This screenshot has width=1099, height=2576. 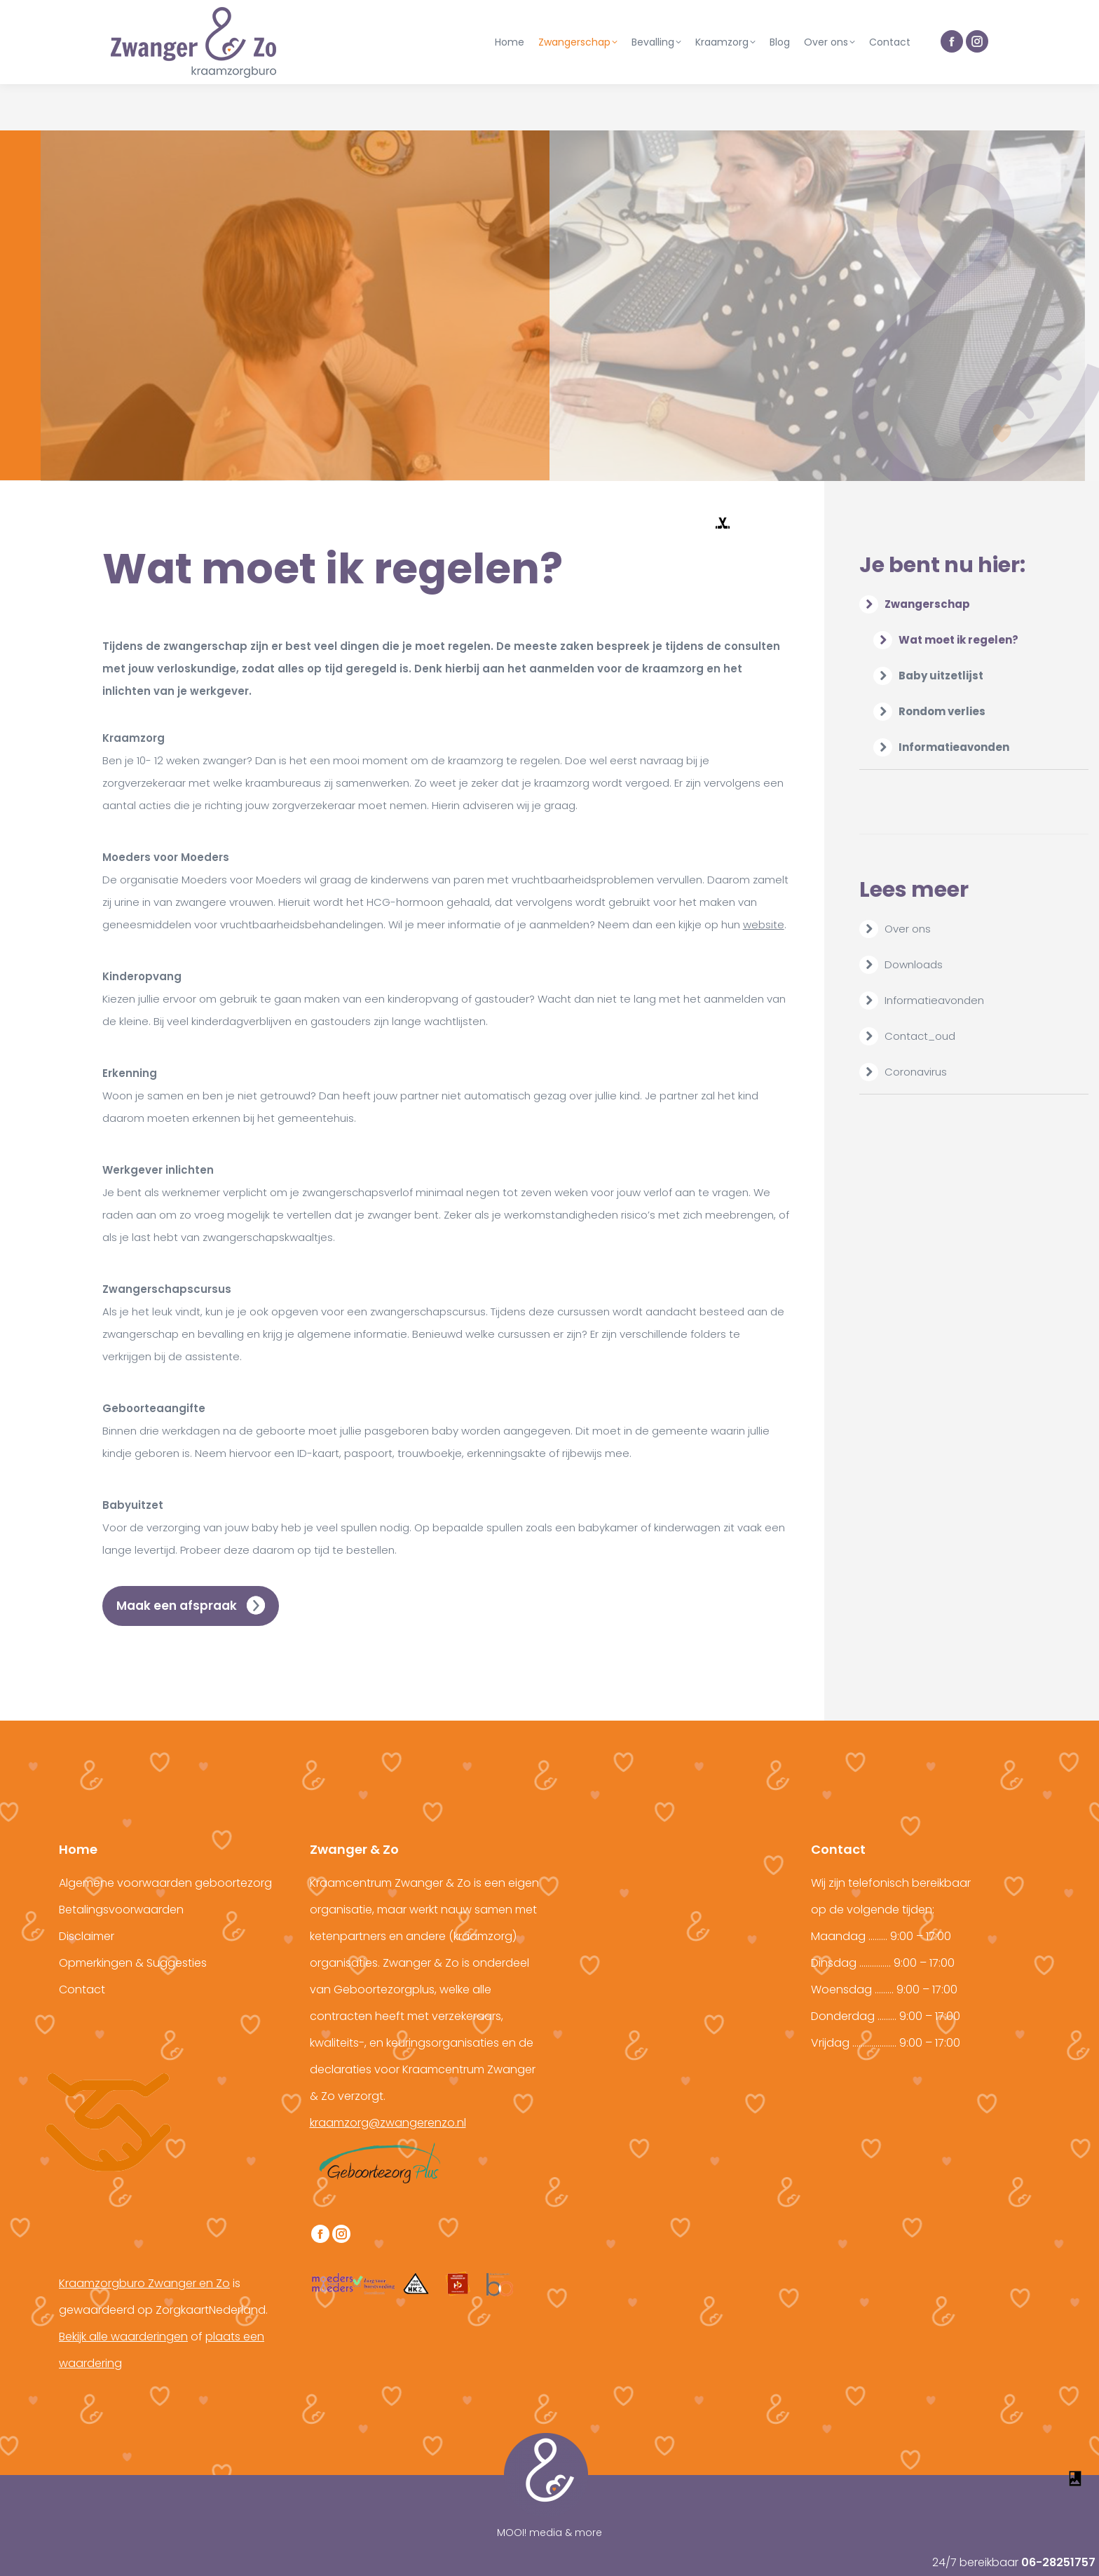 I want to click on view hockey sports content, so click(x=723, y=523).